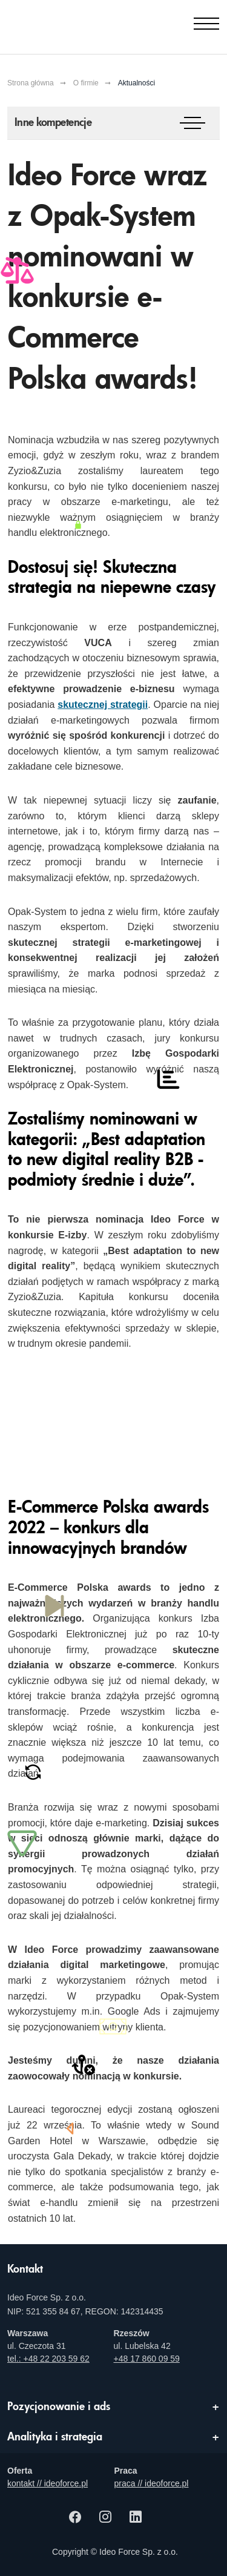  What do you see at coordinates (113, 2026) in the screenshot?
I see `view your balance or funds` at bounding box center [113, 2026].